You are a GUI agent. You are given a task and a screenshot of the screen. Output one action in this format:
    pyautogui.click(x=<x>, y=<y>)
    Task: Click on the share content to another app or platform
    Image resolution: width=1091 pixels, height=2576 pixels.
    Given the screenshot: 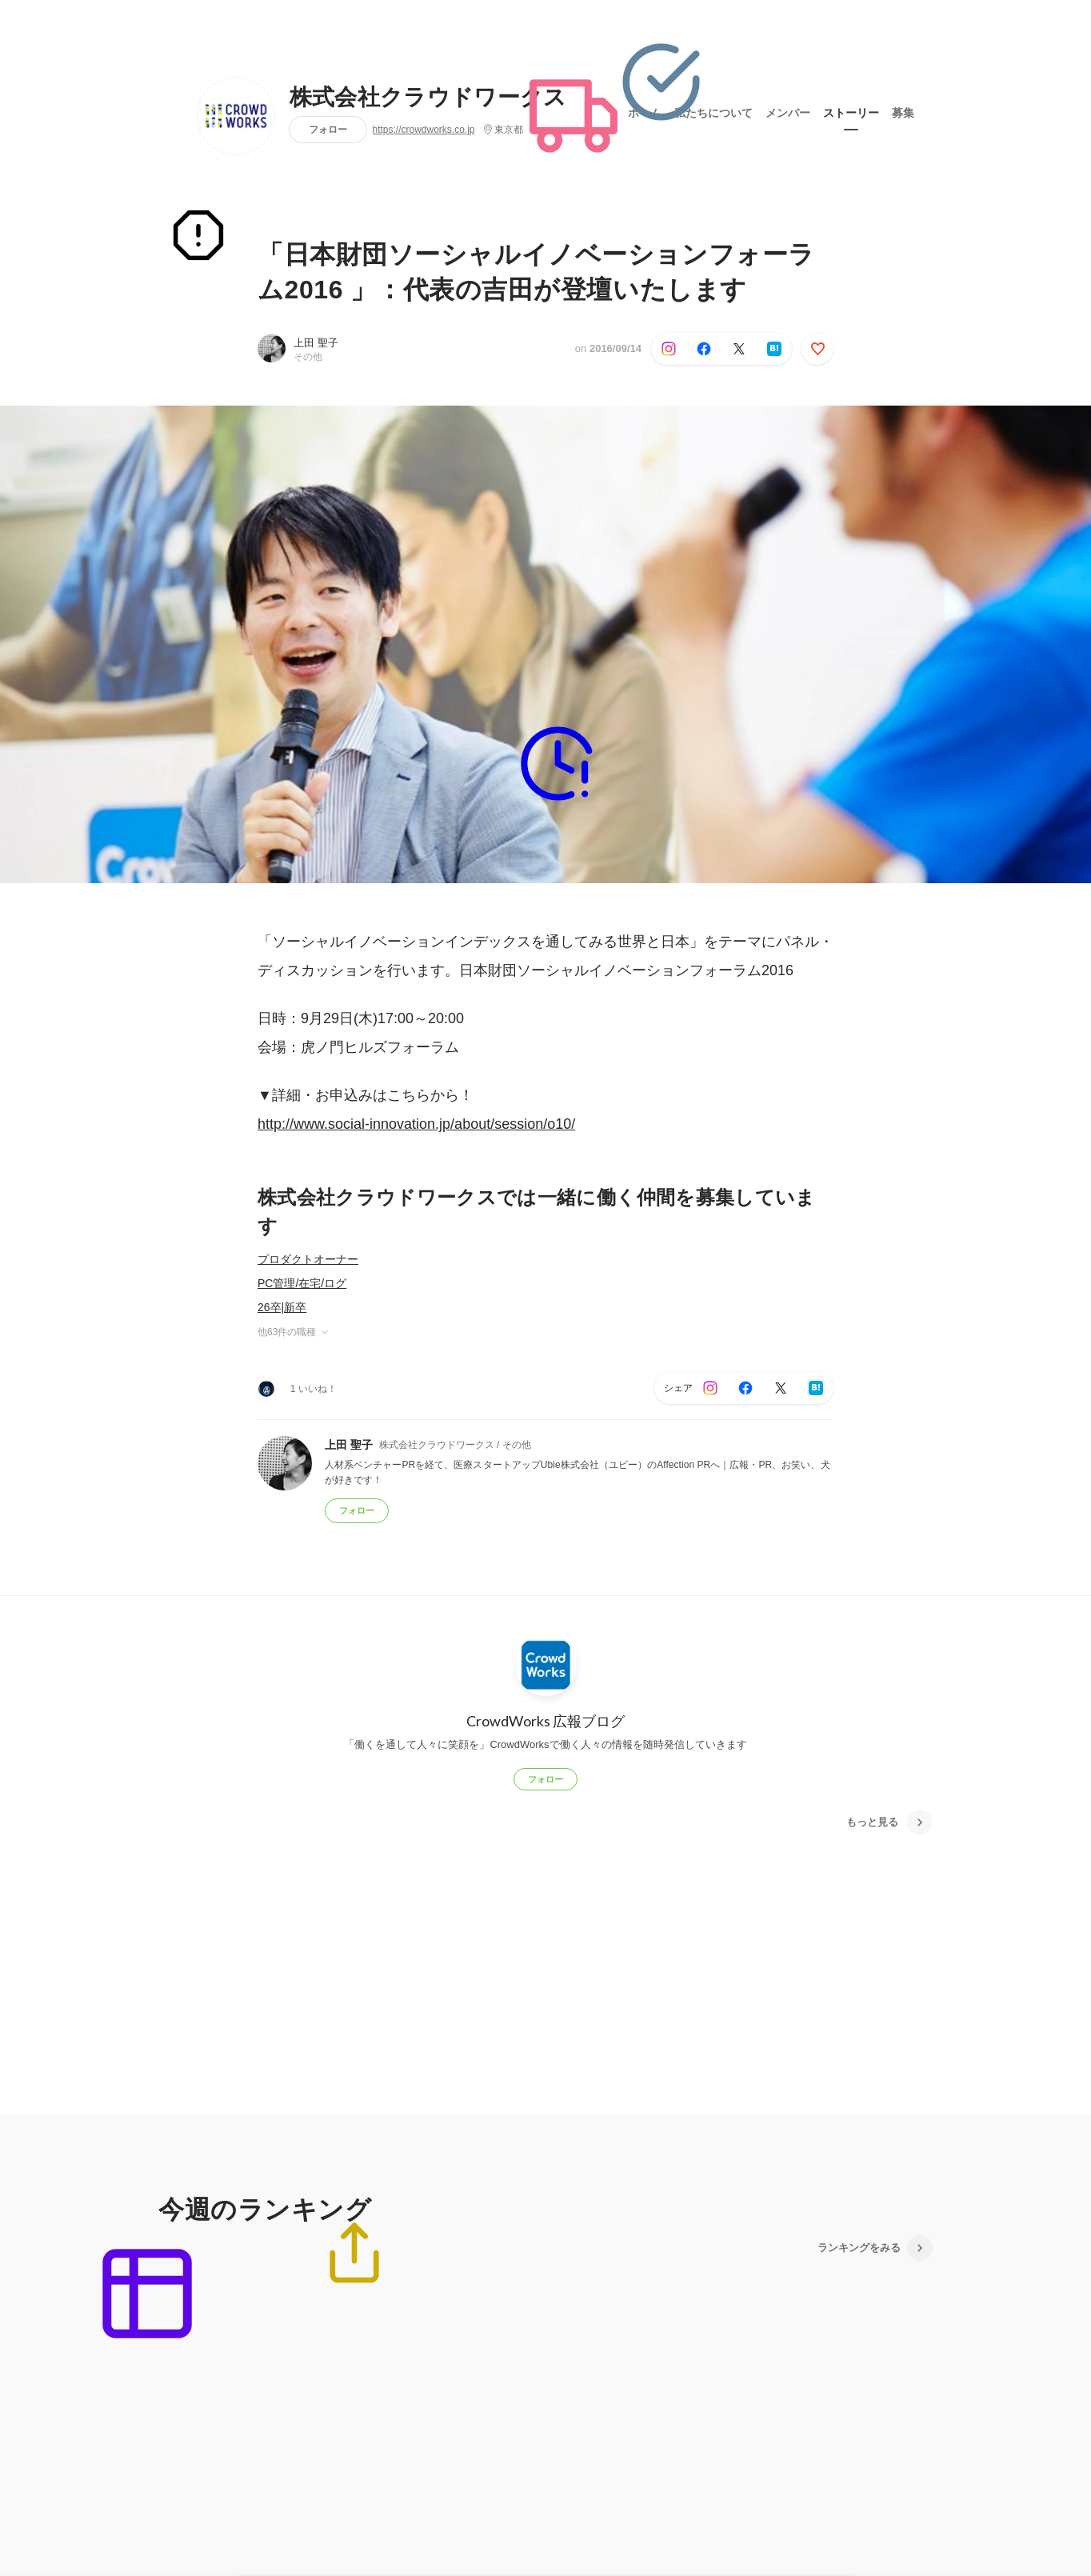 What is the action you would take?
    pyautogui.click(x=354, y=2253)
    